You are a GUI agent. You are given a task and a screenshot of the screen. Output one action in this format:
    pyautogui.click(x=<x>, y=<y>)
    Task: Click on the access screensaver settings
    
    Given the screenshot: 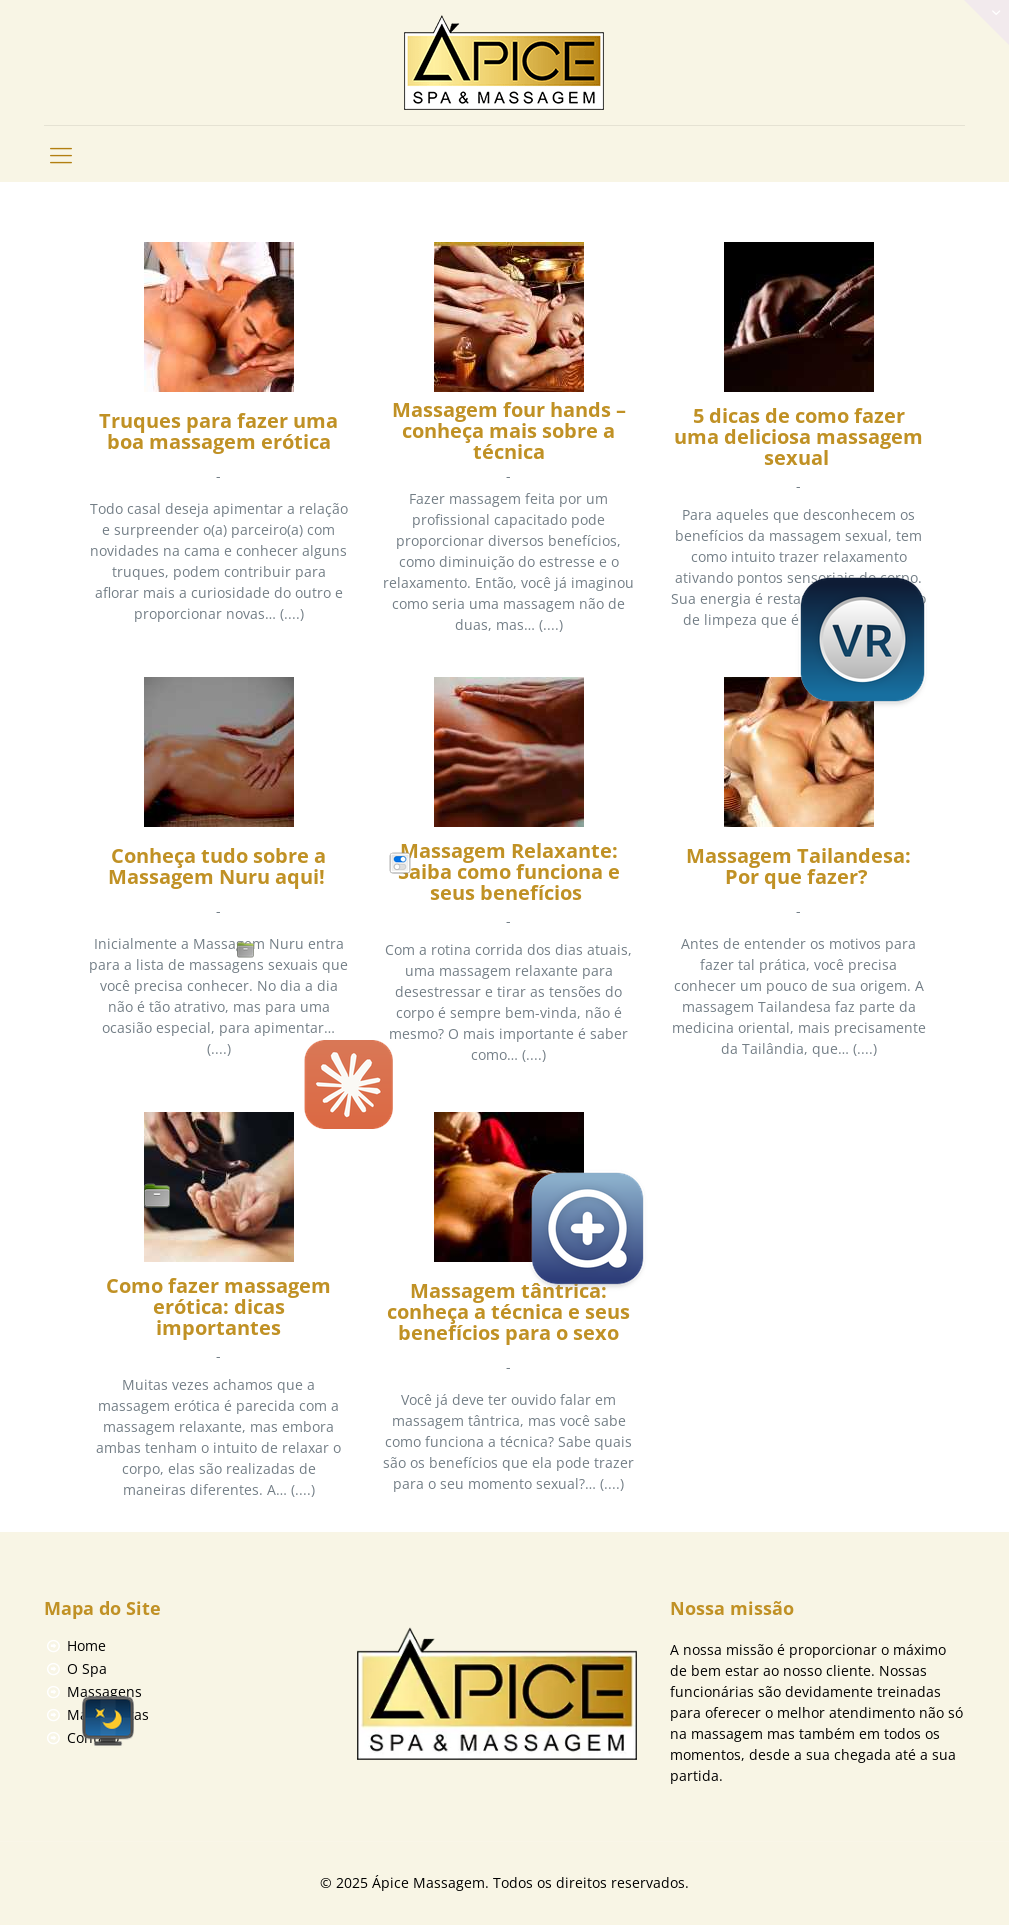 What is the action you would take?
    pyautogui.click(x=108, y=1721)
    